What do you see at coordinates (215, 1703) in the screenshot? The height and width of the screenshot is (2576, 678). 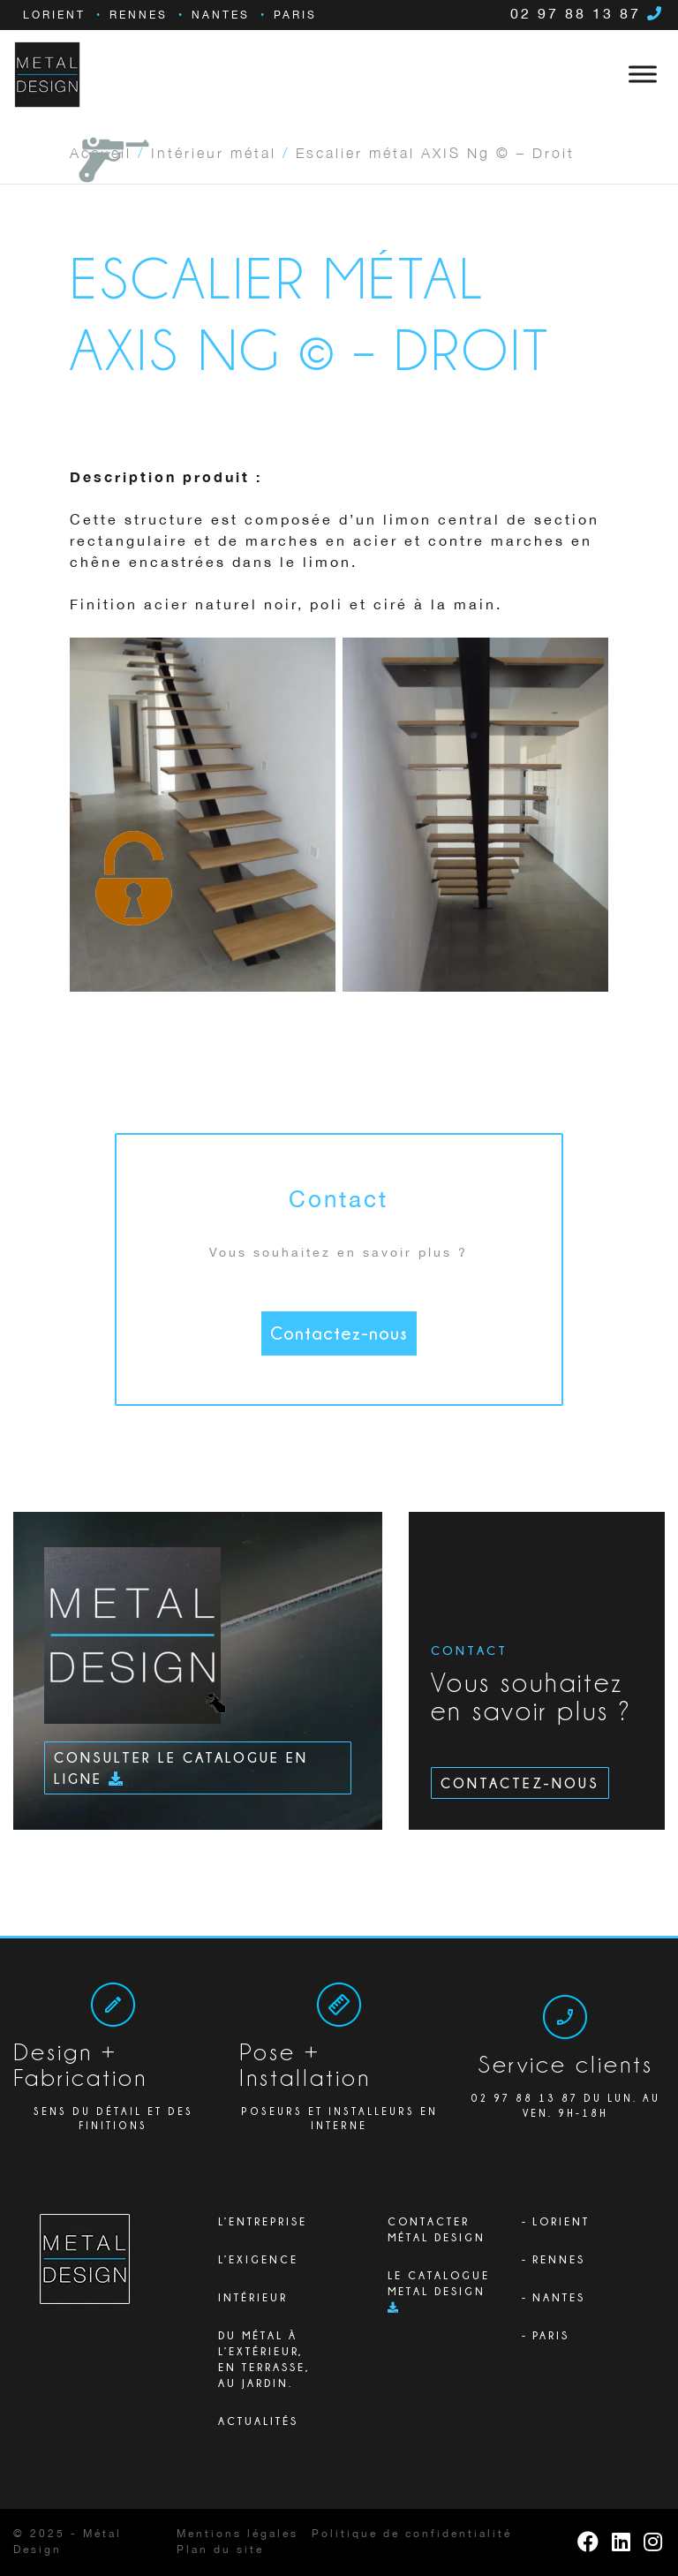 I see `launch or throw a bowling ball in gameplay` at bounding box center [215, 1703].